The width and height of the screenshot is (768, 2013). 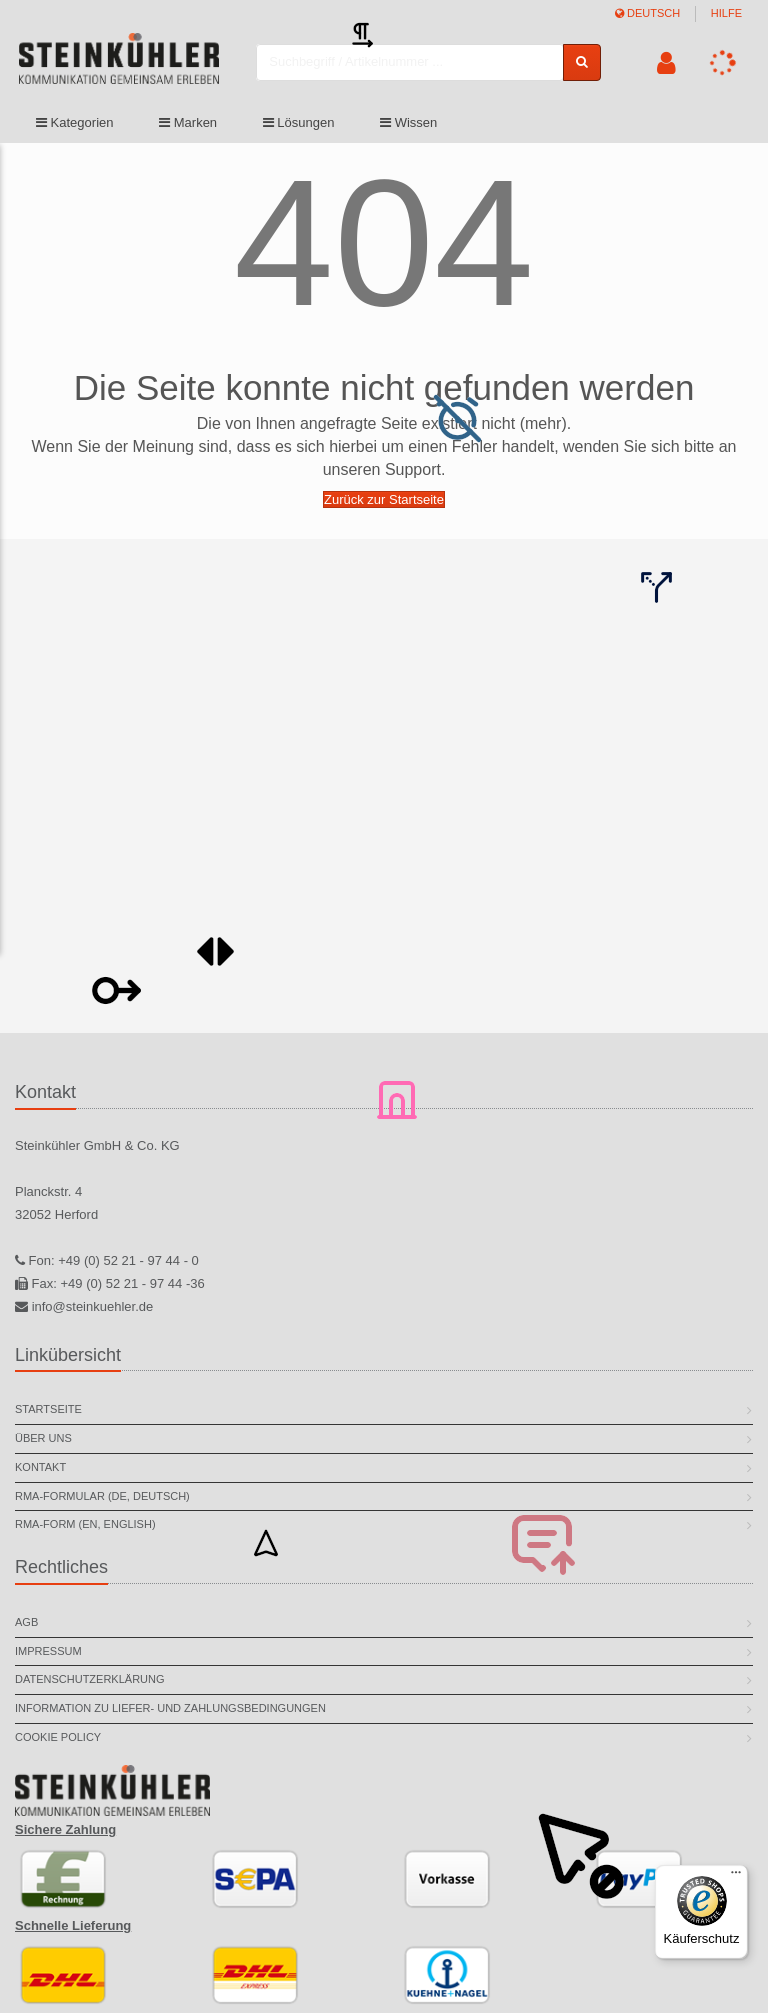 I want to click on send or upload a message, so click(x=542, y=1542).